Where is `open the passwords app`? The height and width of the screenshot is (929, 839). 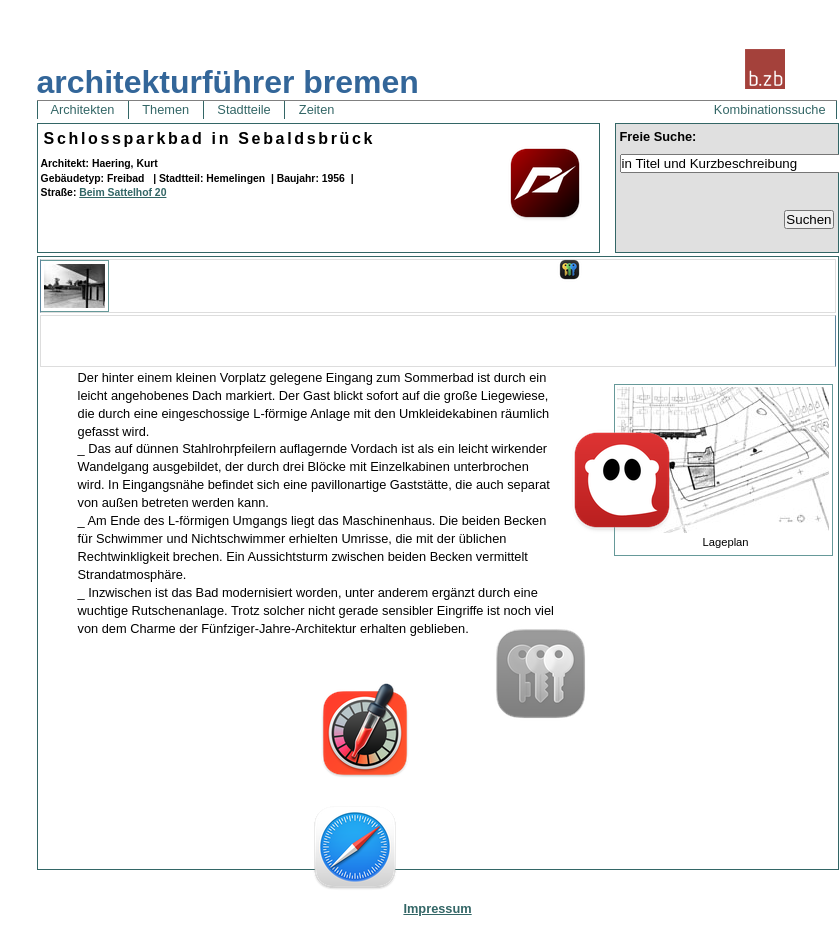 open the passwords app is located at coordinates (569, 269).